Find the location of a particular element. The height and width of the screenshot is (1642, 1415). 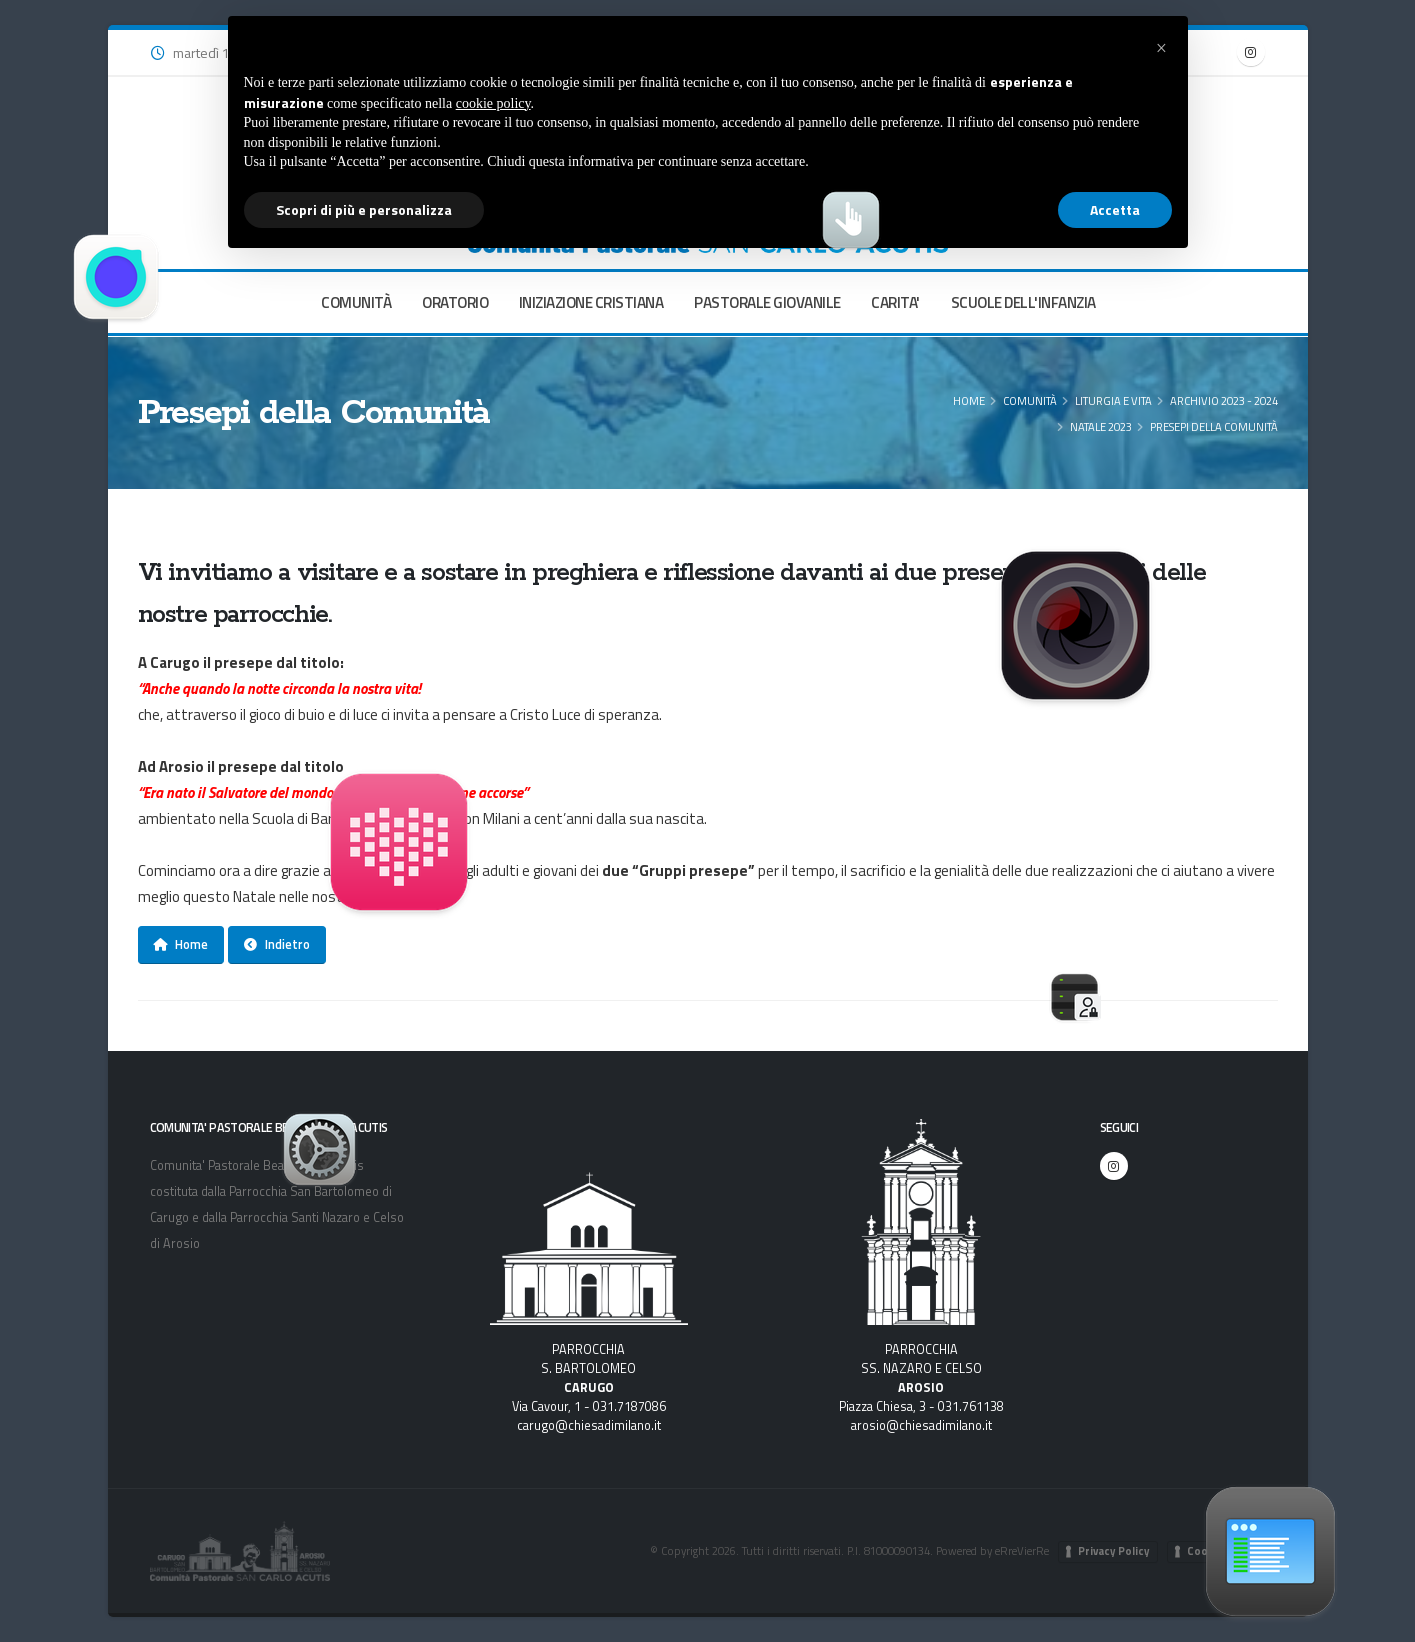

configure NIS (network information service) server settings is located at coordinates (1075, 998).